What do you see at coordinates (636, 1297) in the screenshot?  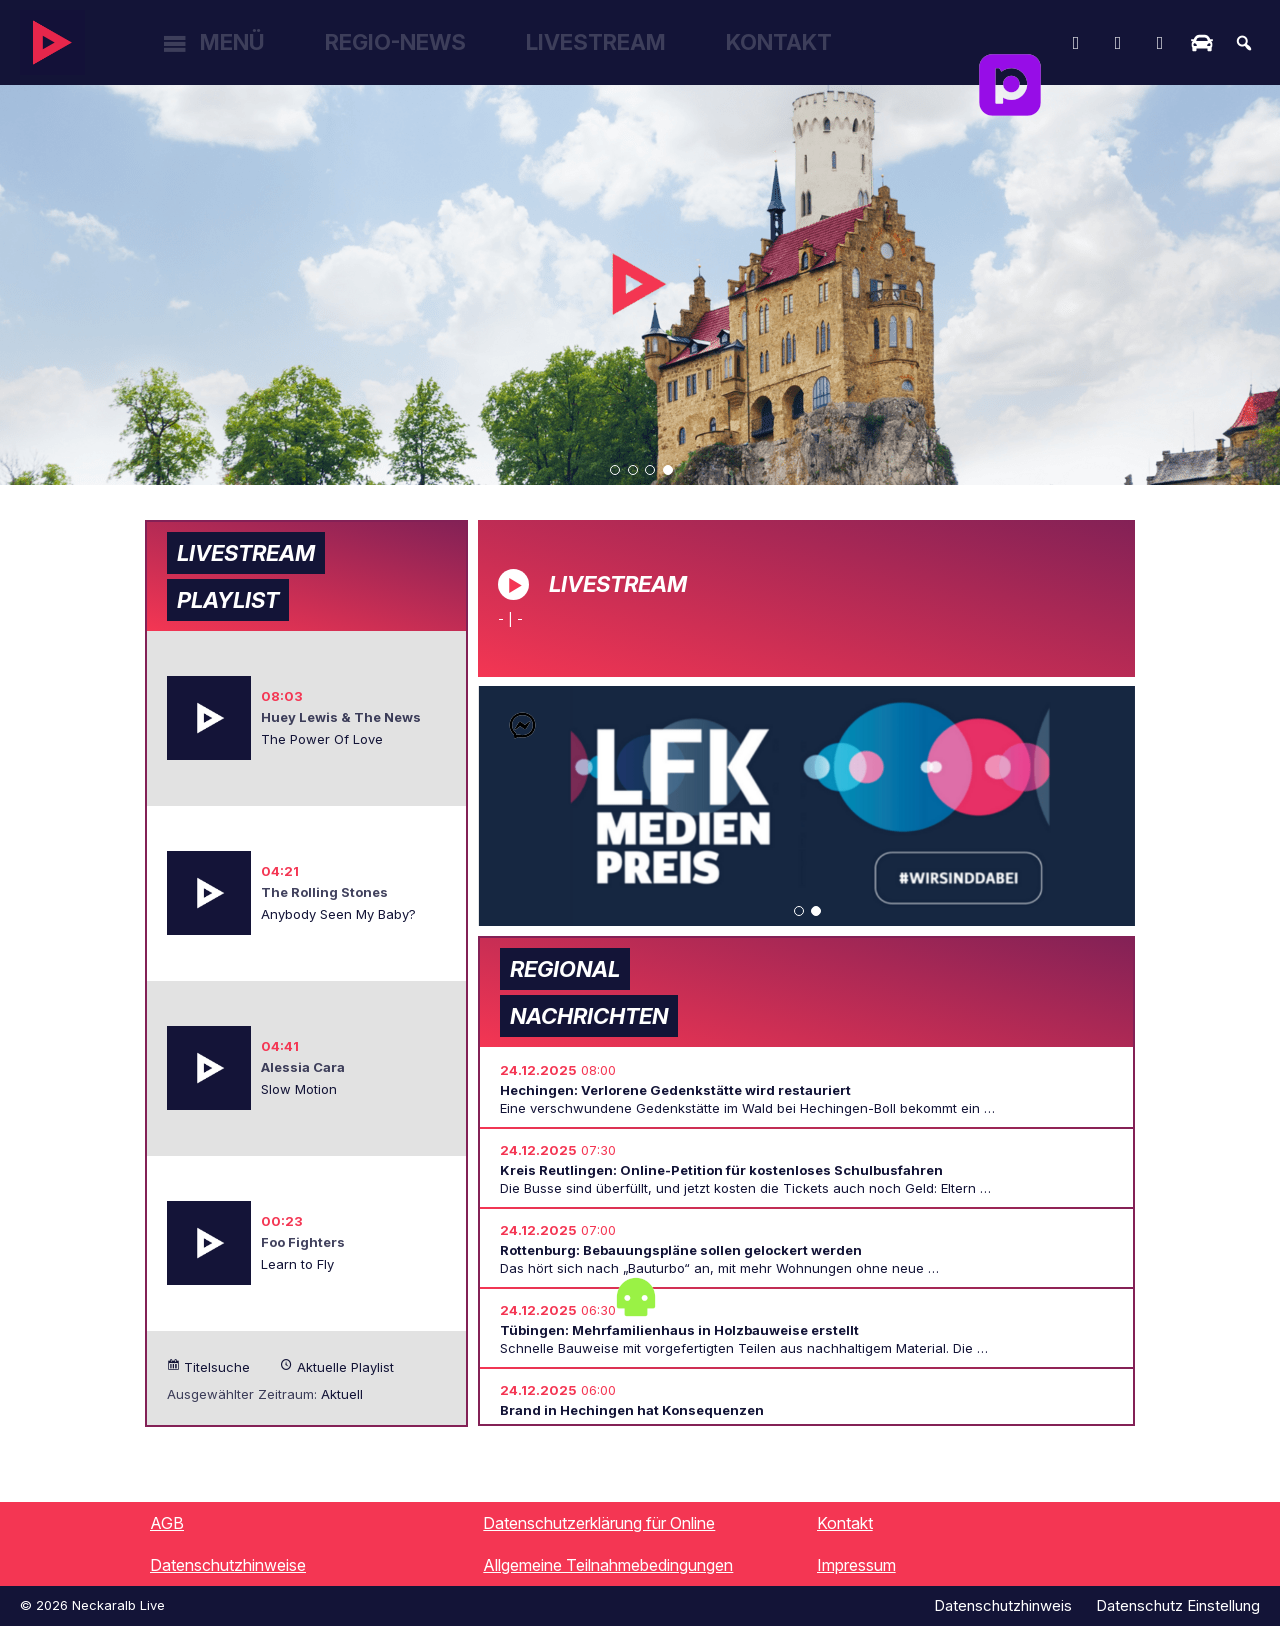 I see `indicates dangerous or harmful content` at bounding box center [636, 1297].